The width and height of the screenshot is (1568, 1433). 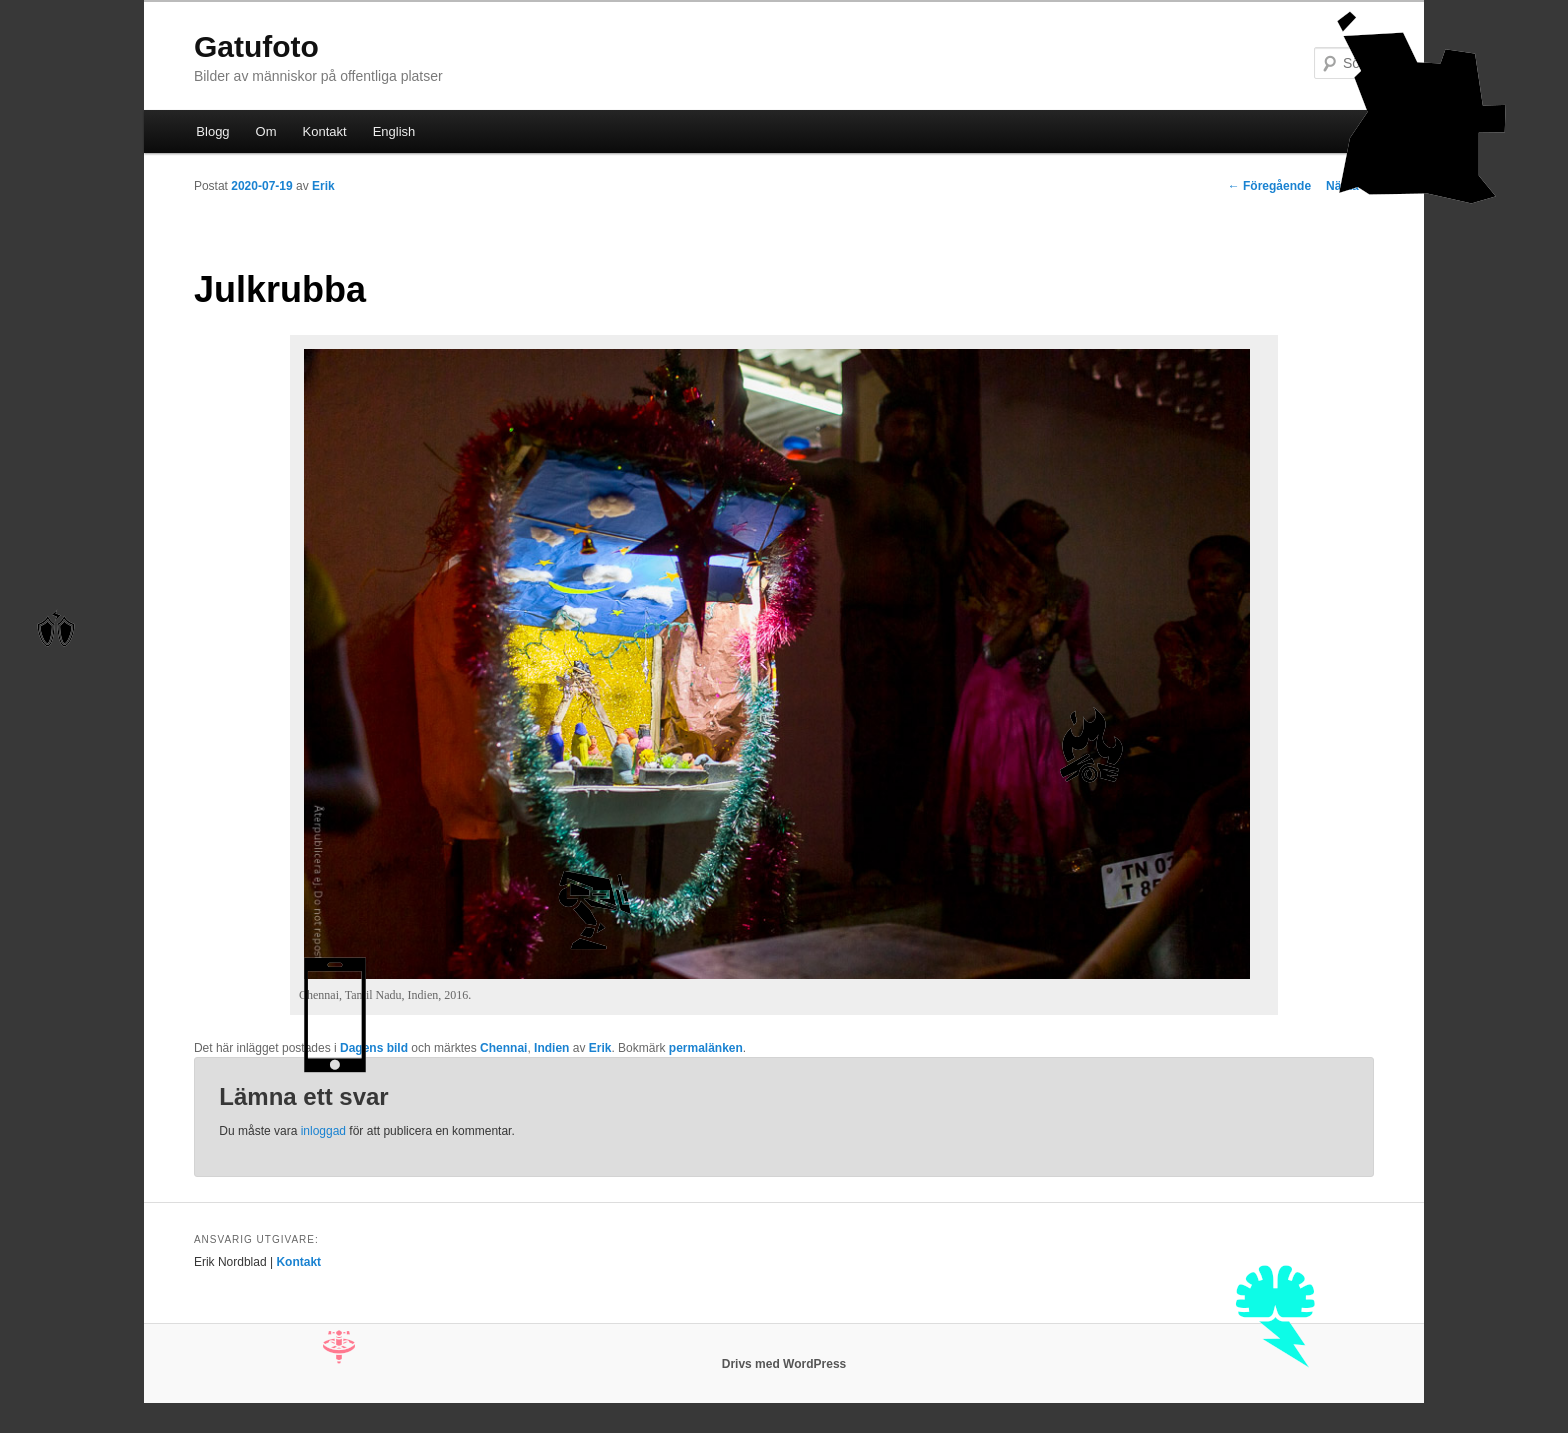 What do you see at coordinates (1089, 744) in the screenshot?
I see `access camping or outdoor activity features` at bounding box center [1089, 744].